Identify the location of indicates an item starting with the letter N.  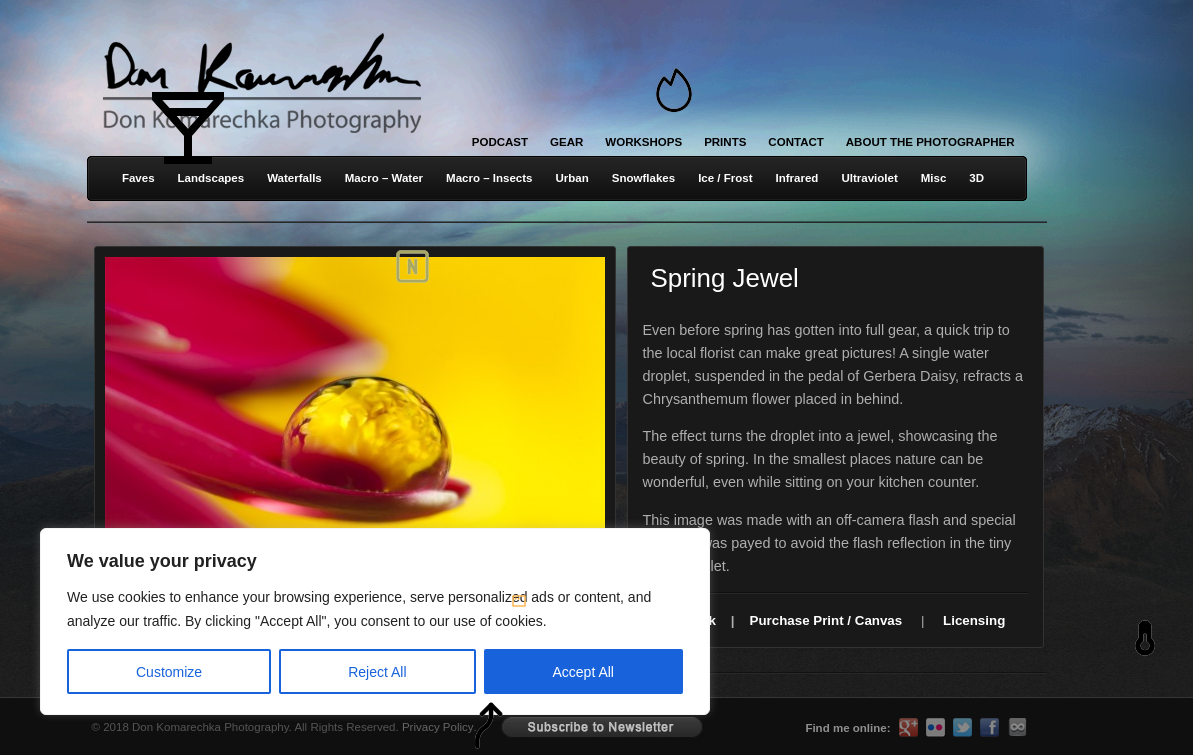
(412, 266).